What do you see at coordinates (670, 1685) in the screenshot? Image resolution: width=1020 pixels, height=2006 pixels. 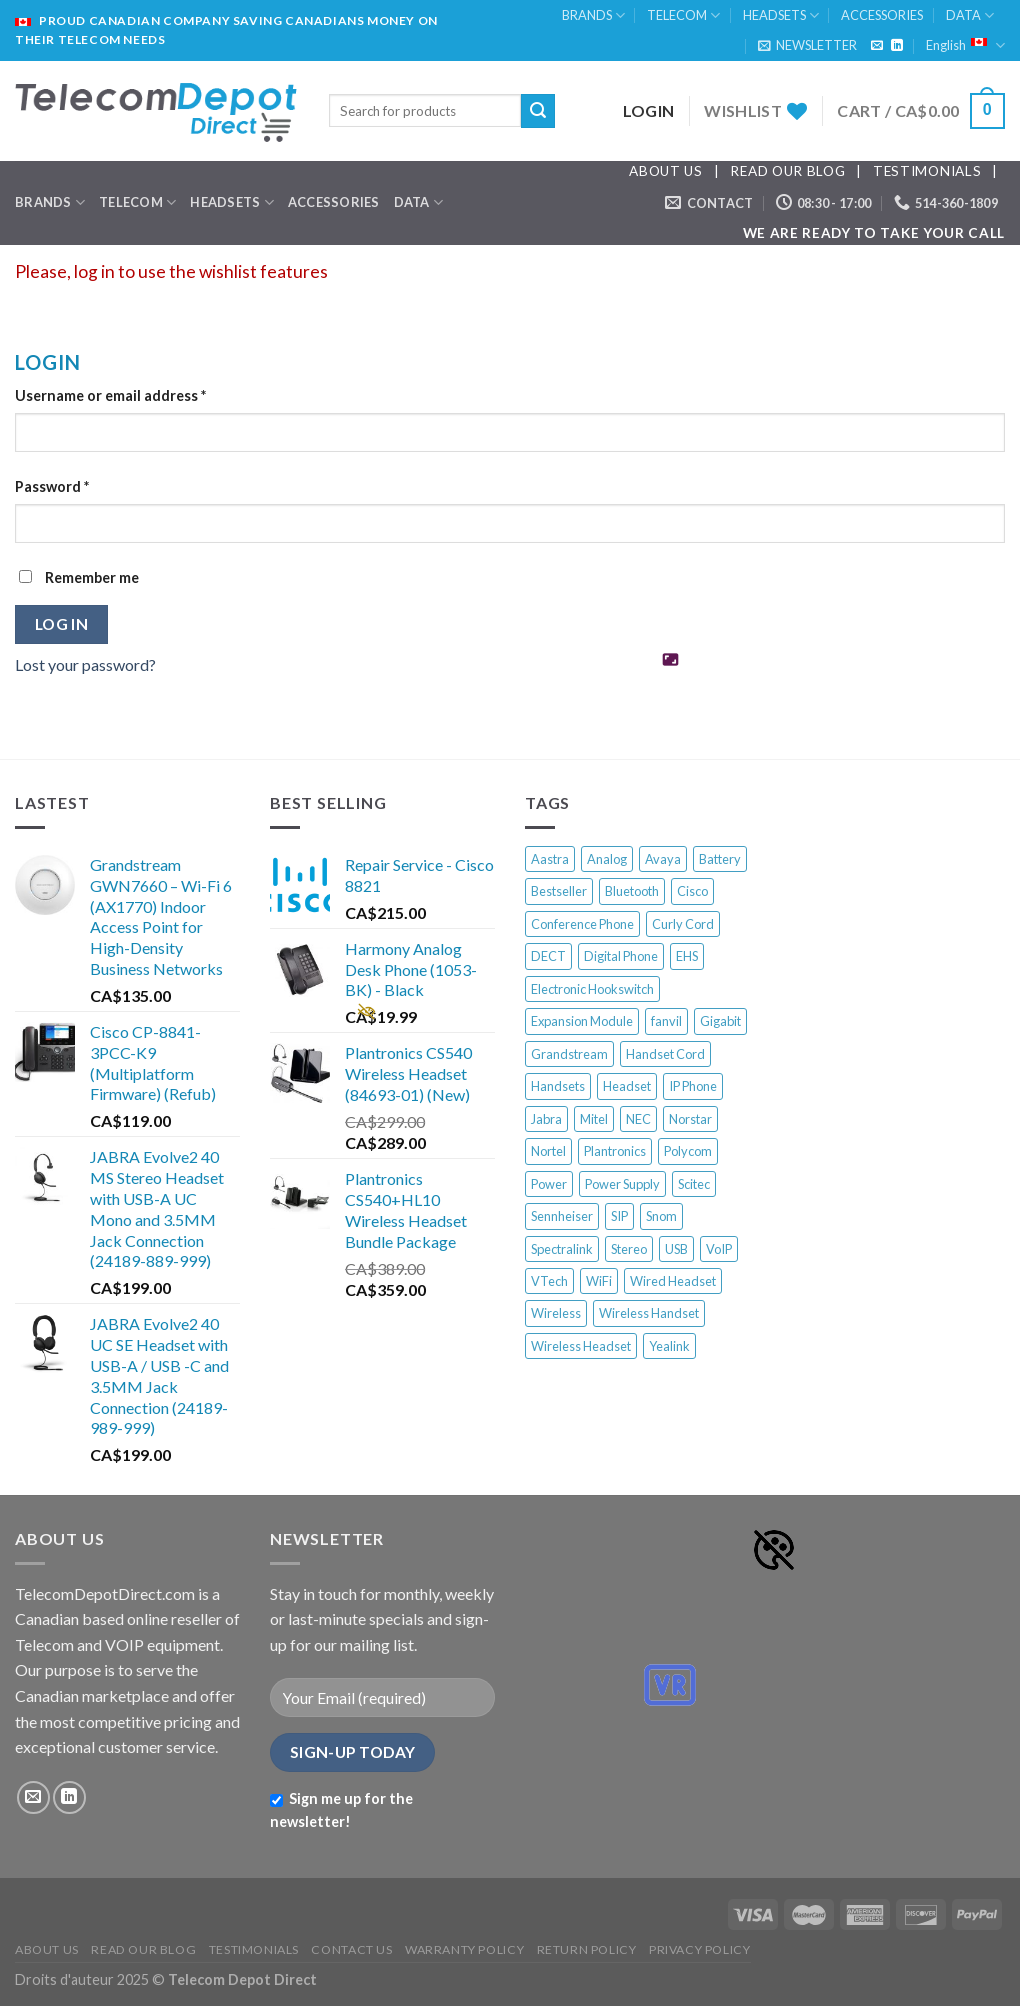 I see `access virtual reality mode or features` at bounding box center [670, 1685].